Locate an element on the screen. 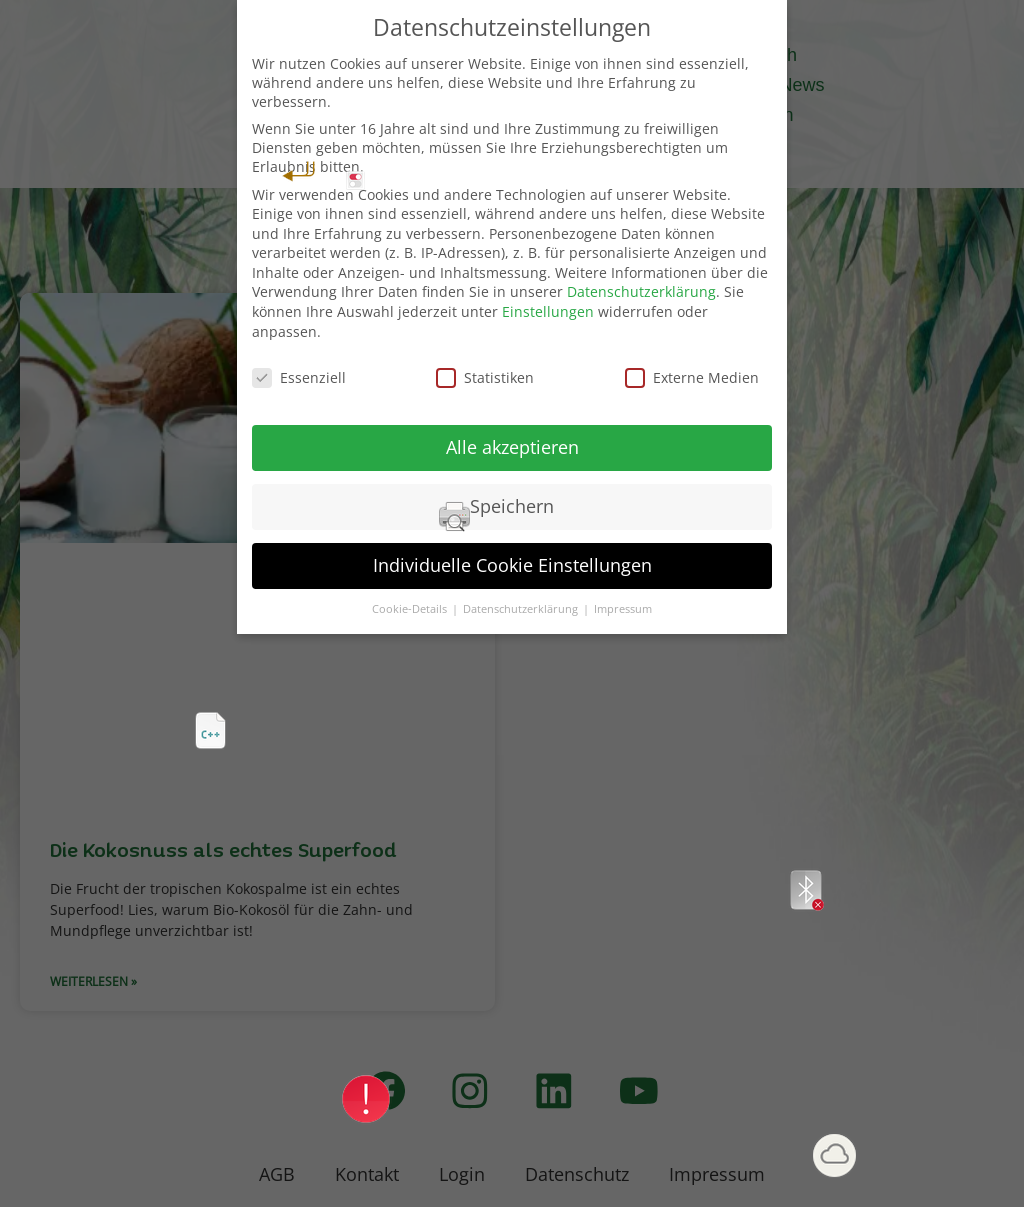 This screenshot has height=1207, width=1024. indicates a warning or caution in a dialog is located at coordinates (366, 1099).